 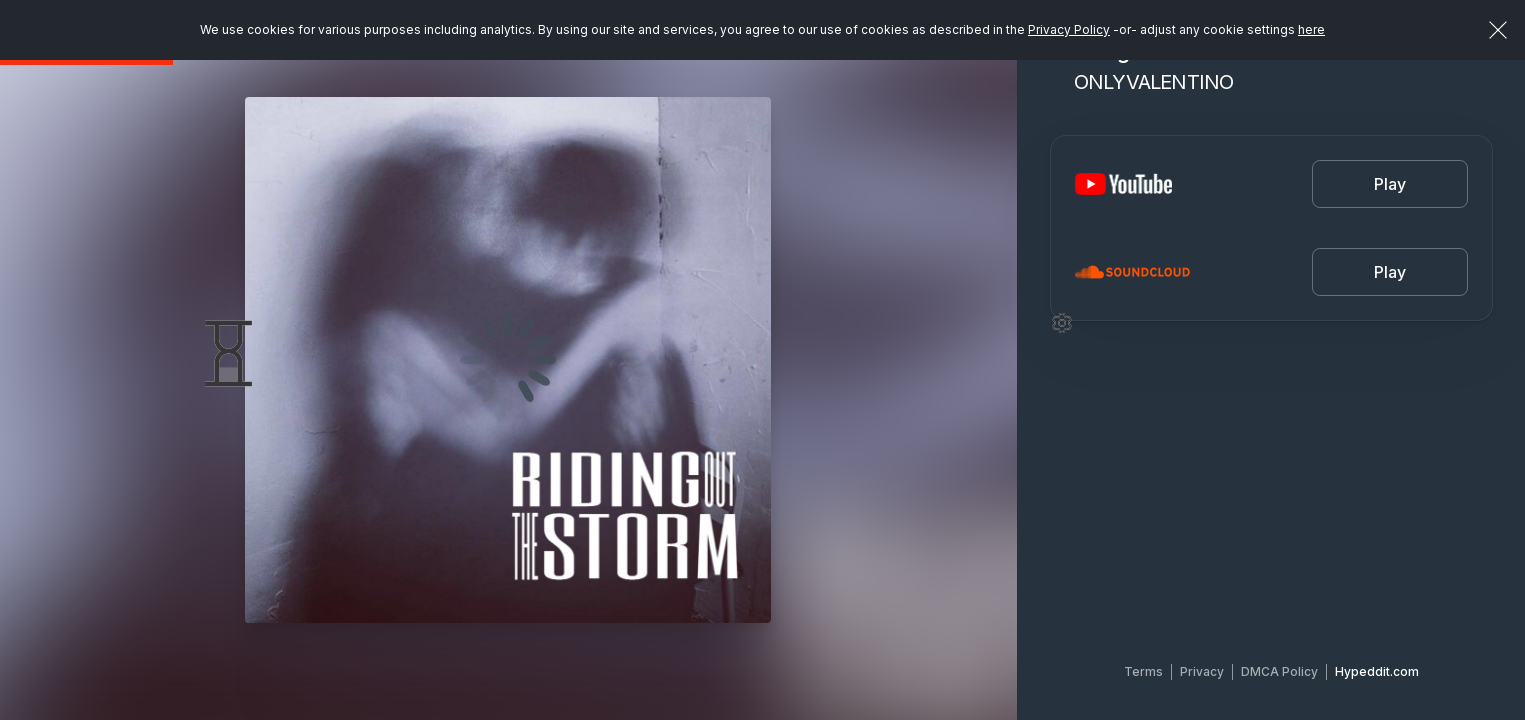 What do you see at coordinates (1062, 323) in the screenshot?
I see `access system settings` at bounding box center [1062, 323].